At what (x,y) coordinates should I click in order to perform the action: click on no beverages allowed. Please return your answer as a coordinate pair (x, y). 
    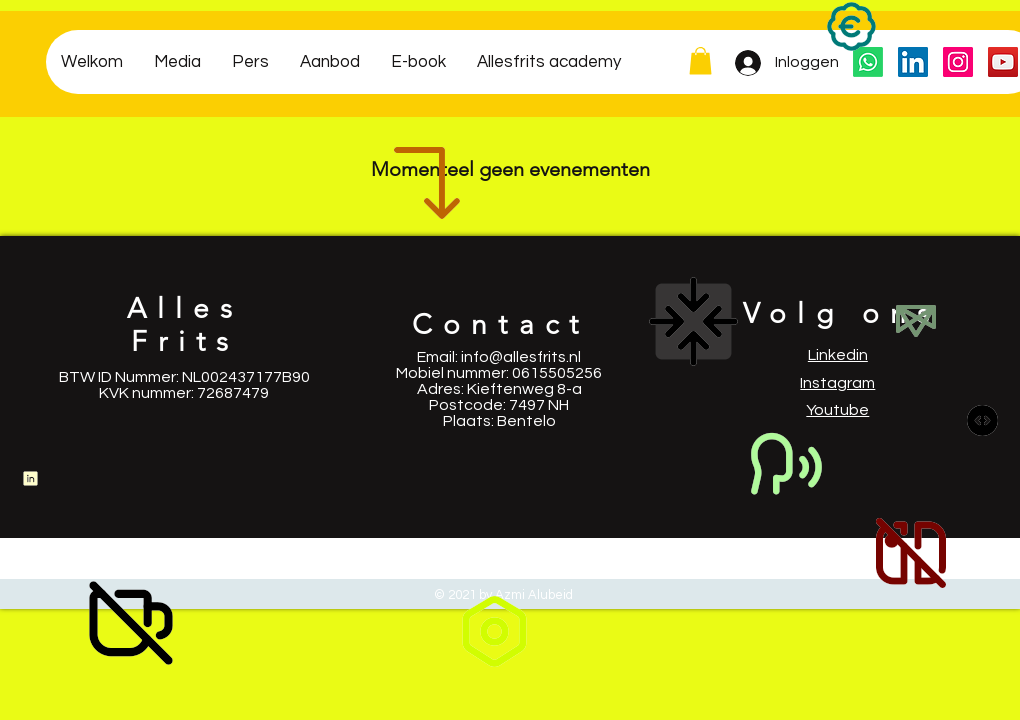
    Looking at the image, I should click on (131, 623).